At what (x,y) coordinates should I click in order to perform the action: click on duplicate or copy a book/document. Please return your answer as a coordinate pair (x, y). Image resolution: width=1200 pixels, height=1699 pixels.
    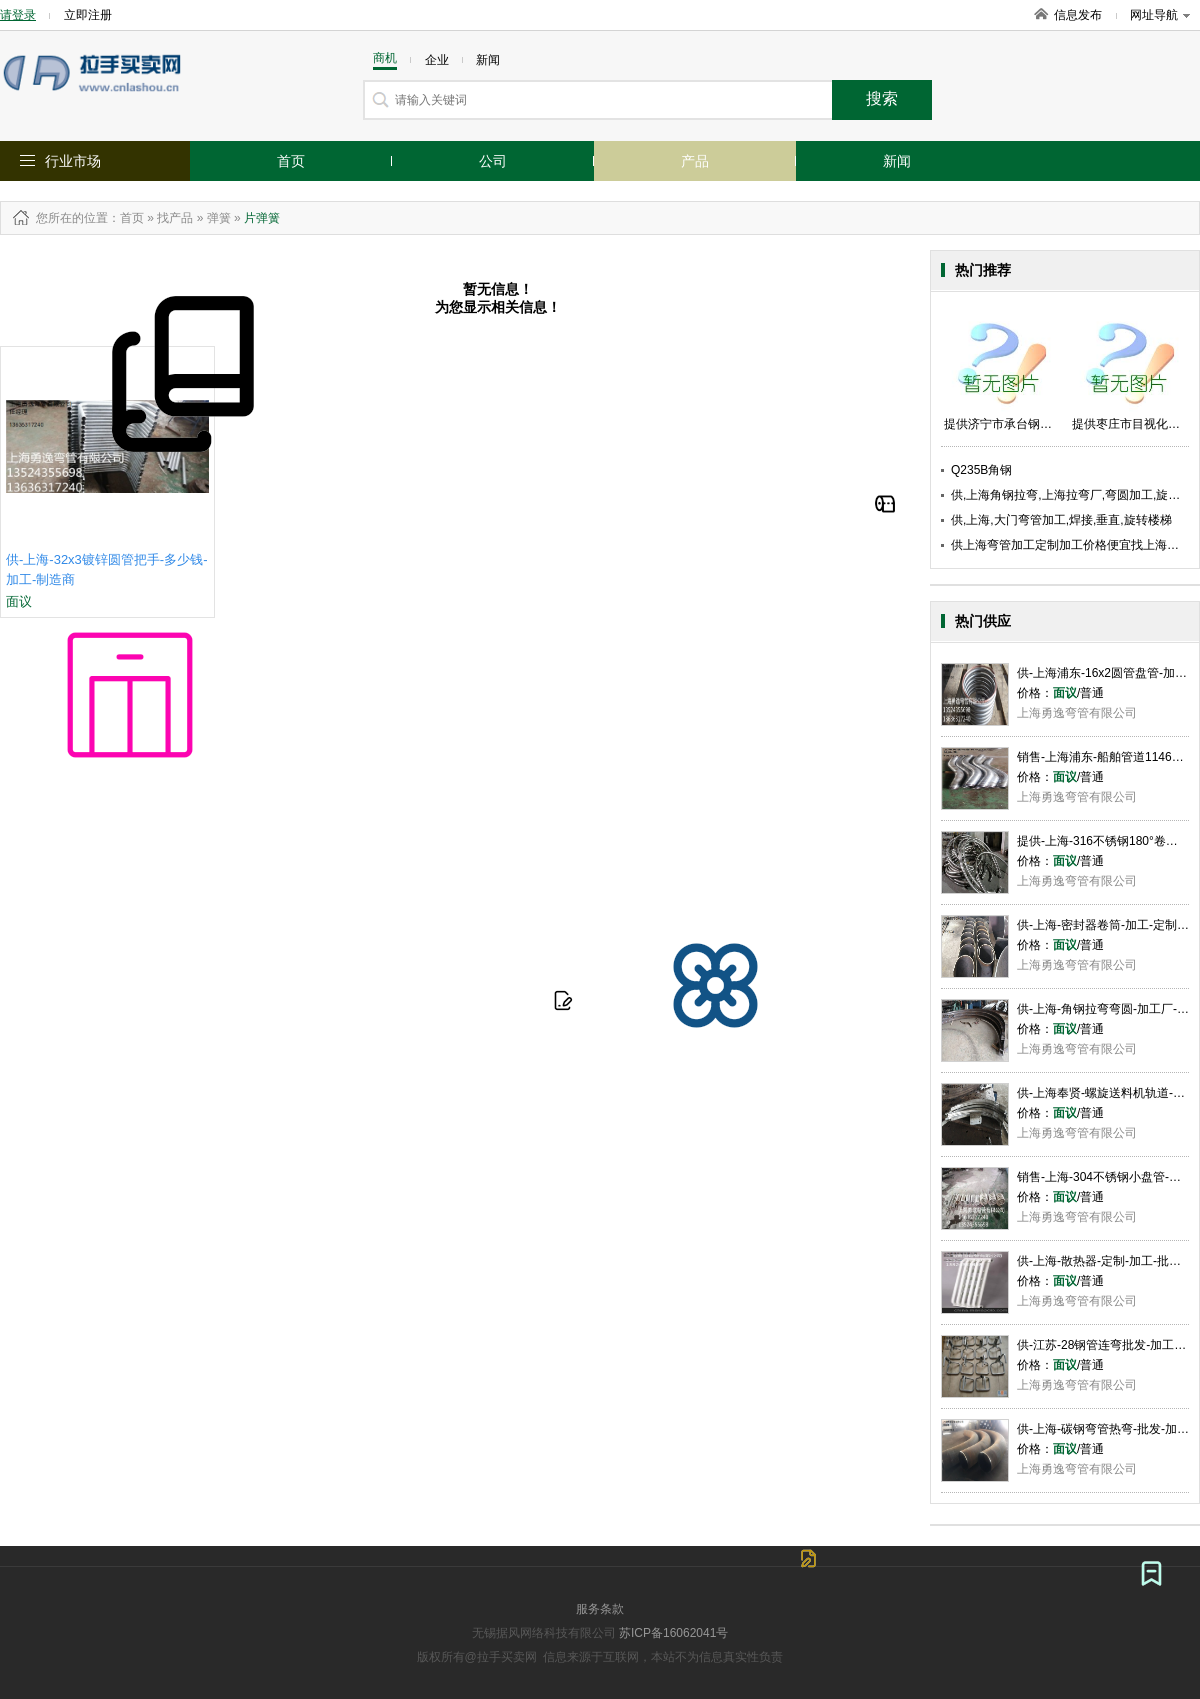
    Looking at the image, I should click on (183, 374).